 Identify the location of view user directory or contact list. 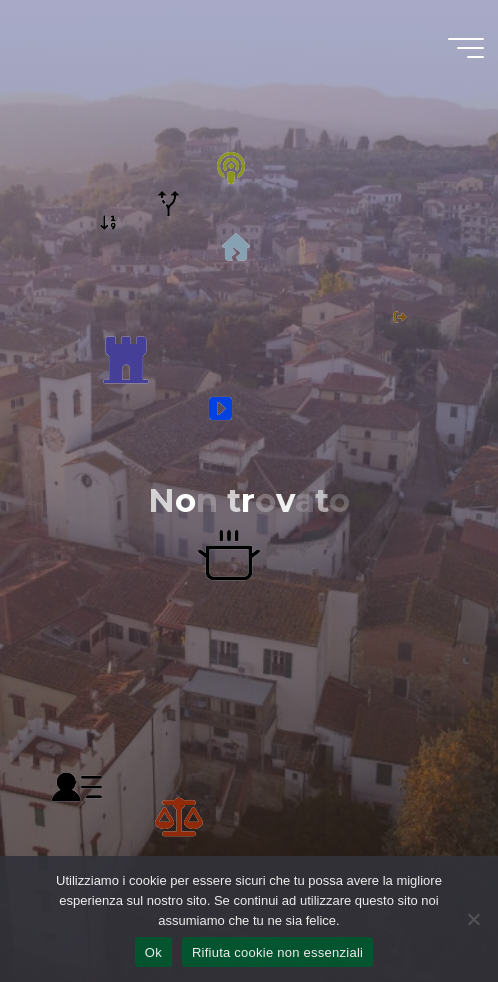
(76, 787).